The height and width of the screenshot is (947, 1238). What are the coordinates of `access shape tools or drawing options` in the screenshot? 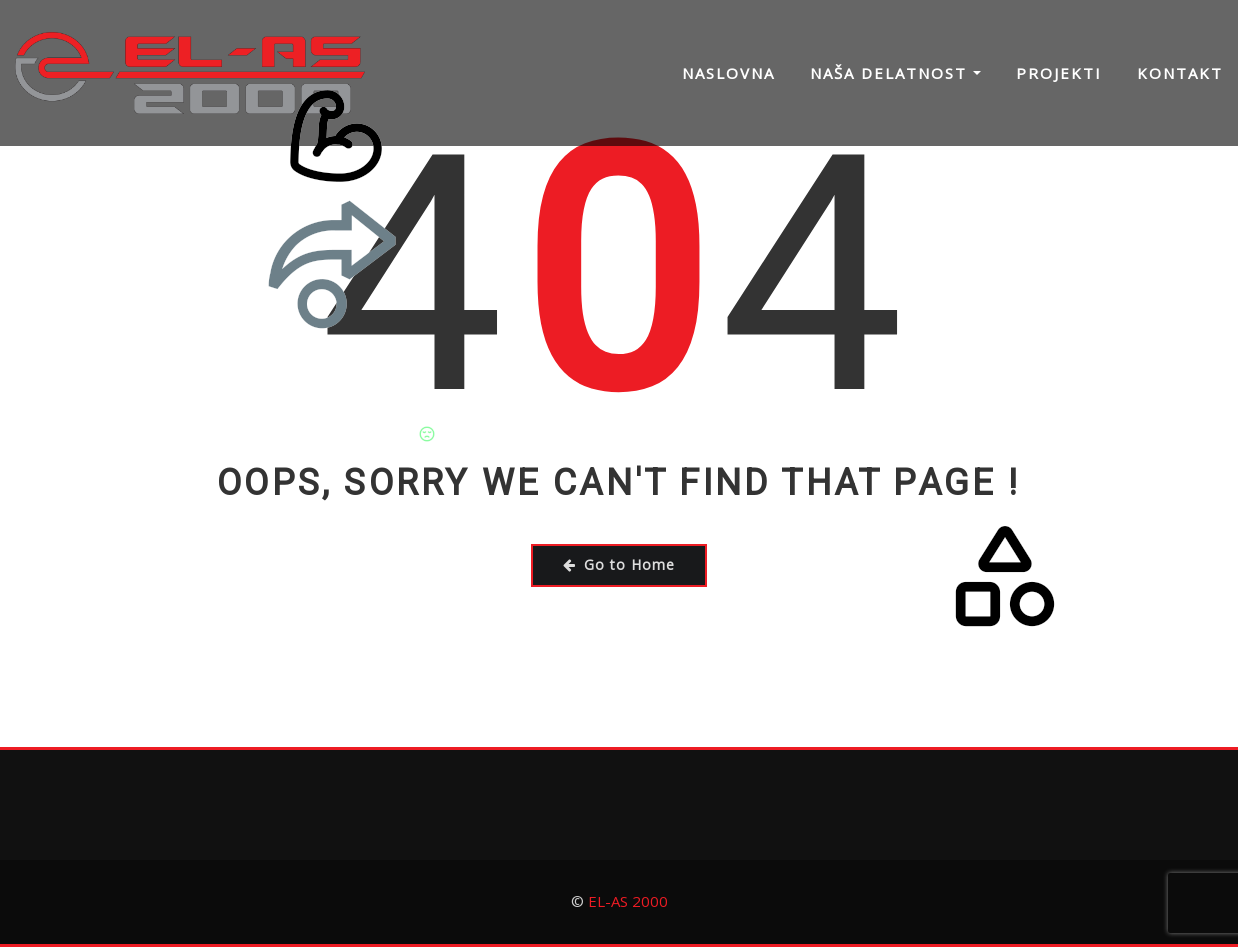 It's located at (1005, 577).